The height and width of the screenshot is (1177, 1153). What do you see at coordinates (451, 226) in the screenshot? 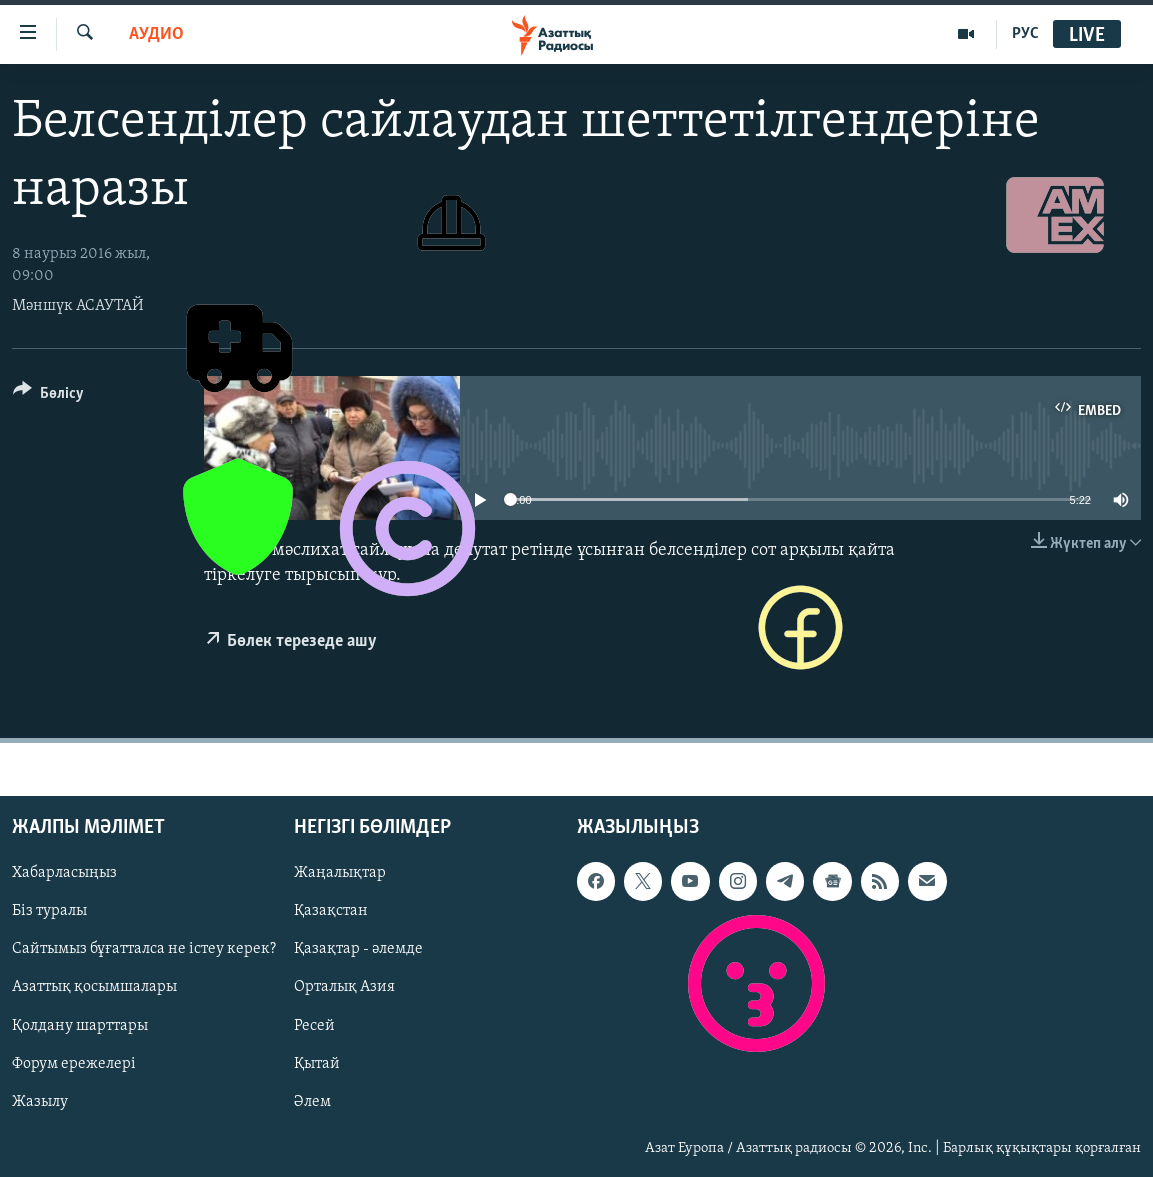
I see `access construction or site safety settings` at bounding box center [451, 226].